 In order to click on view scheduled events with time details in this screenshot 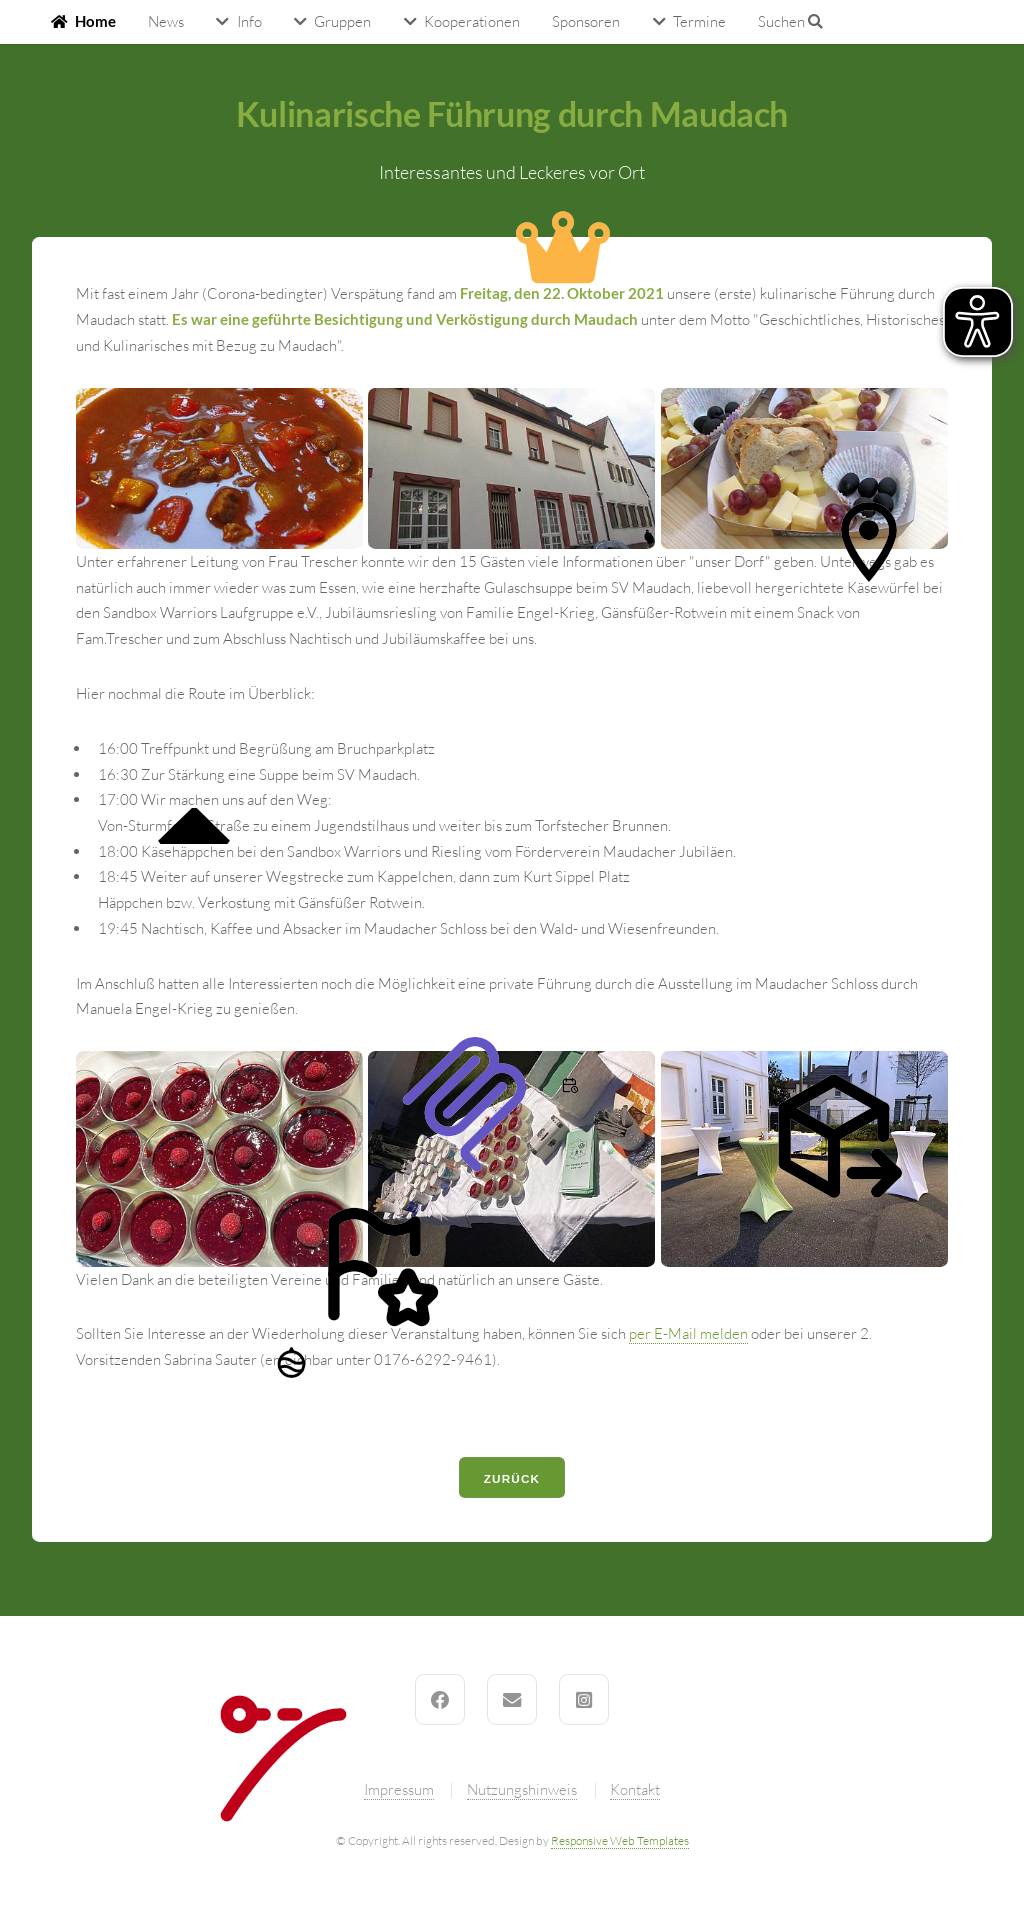, I will do `click(570, 1085)`.